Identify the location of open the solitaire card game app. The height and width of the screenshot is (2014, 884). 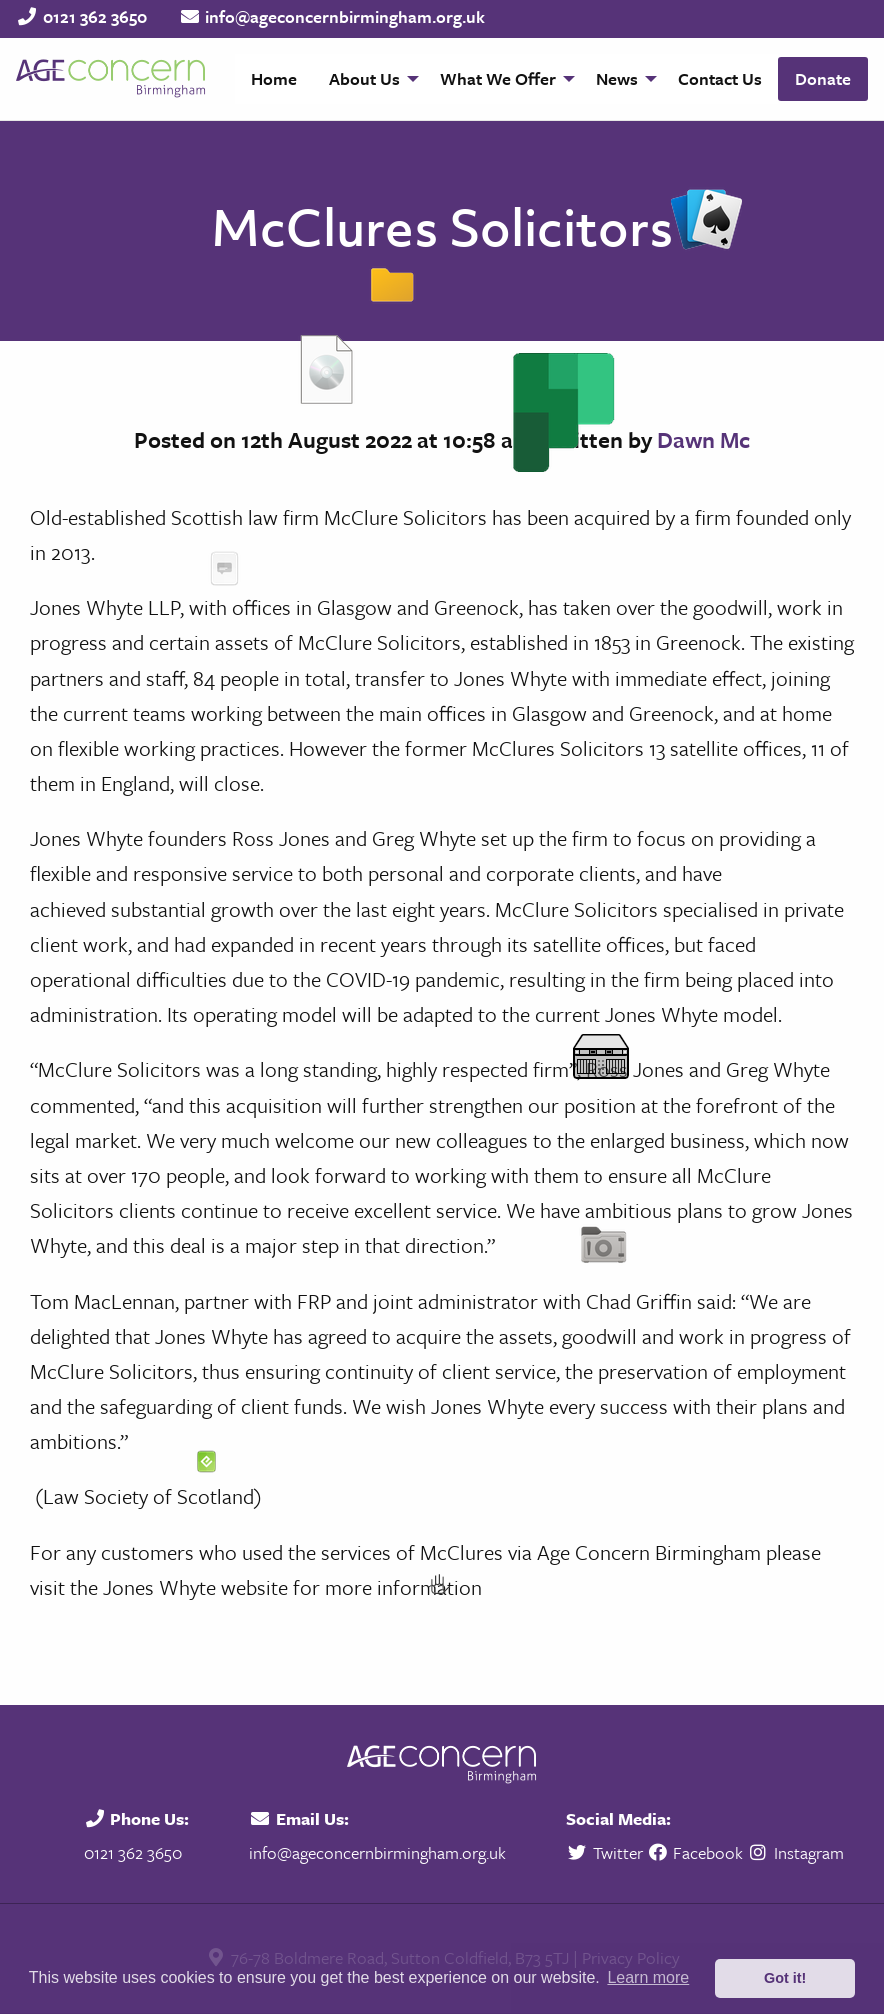
(706, 219).